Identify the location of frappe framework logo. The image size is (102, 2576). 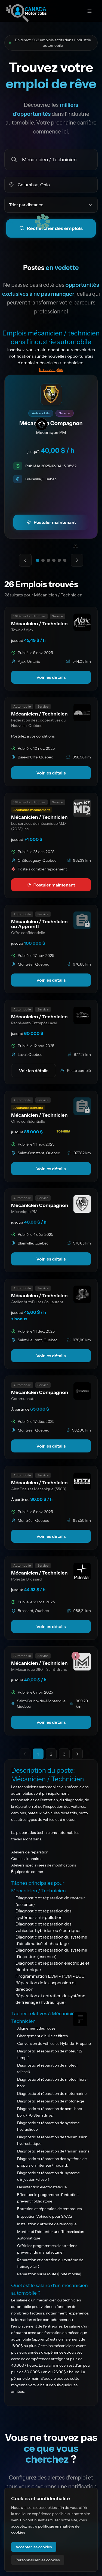
(80, 2019).